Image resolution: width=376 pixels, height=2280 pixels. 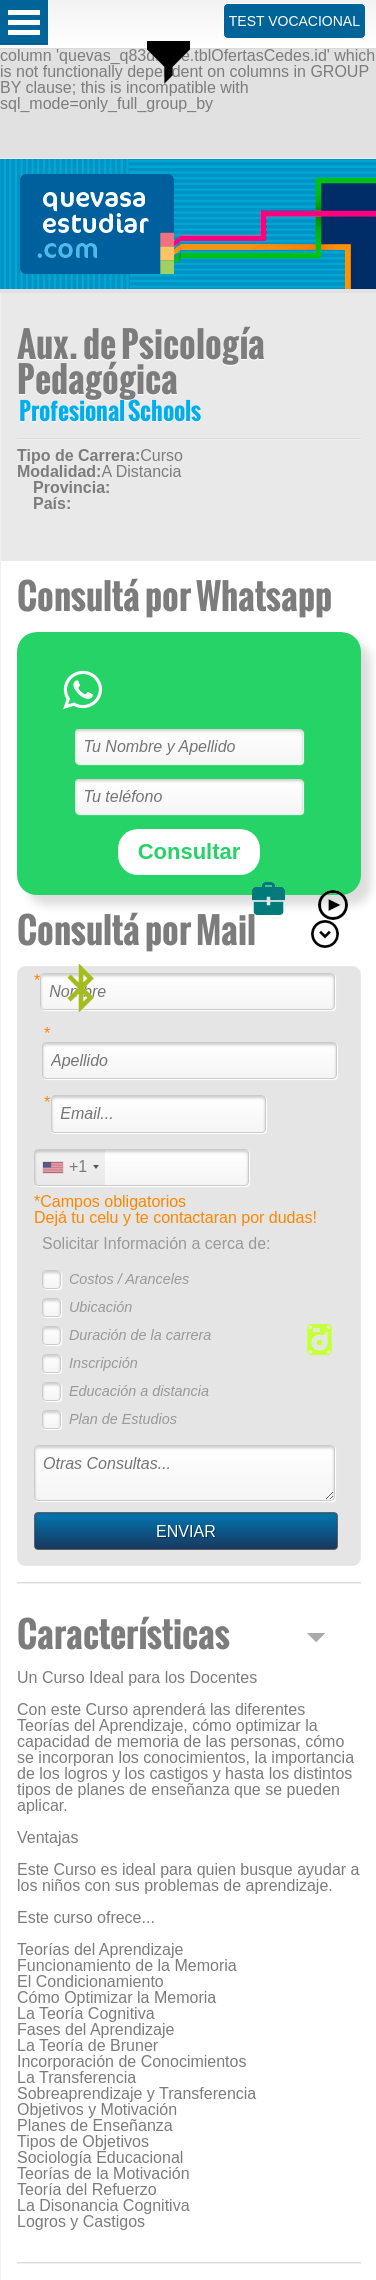 What do you see at coordinates (325, 934) in the screenshot?
I see `expand dropdown menu or section` at bounding box center [325, 934].